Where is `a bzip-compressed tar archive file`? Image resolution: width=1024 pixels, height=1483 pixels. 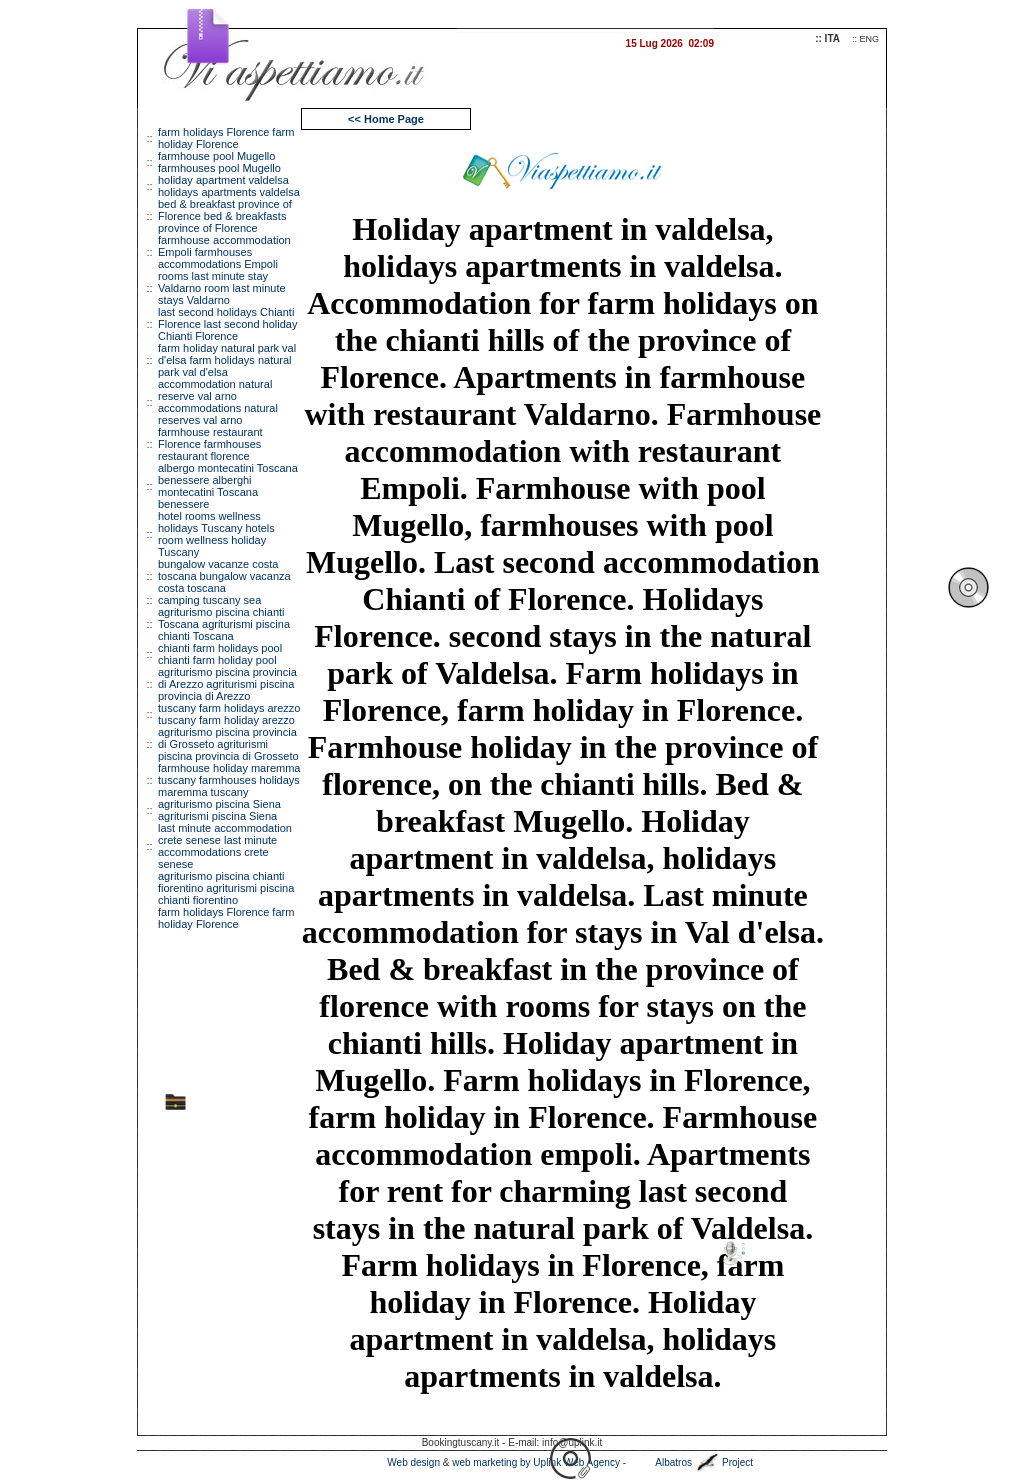
a bzip-compressed tar archive file is located at coordinates (208, 37).